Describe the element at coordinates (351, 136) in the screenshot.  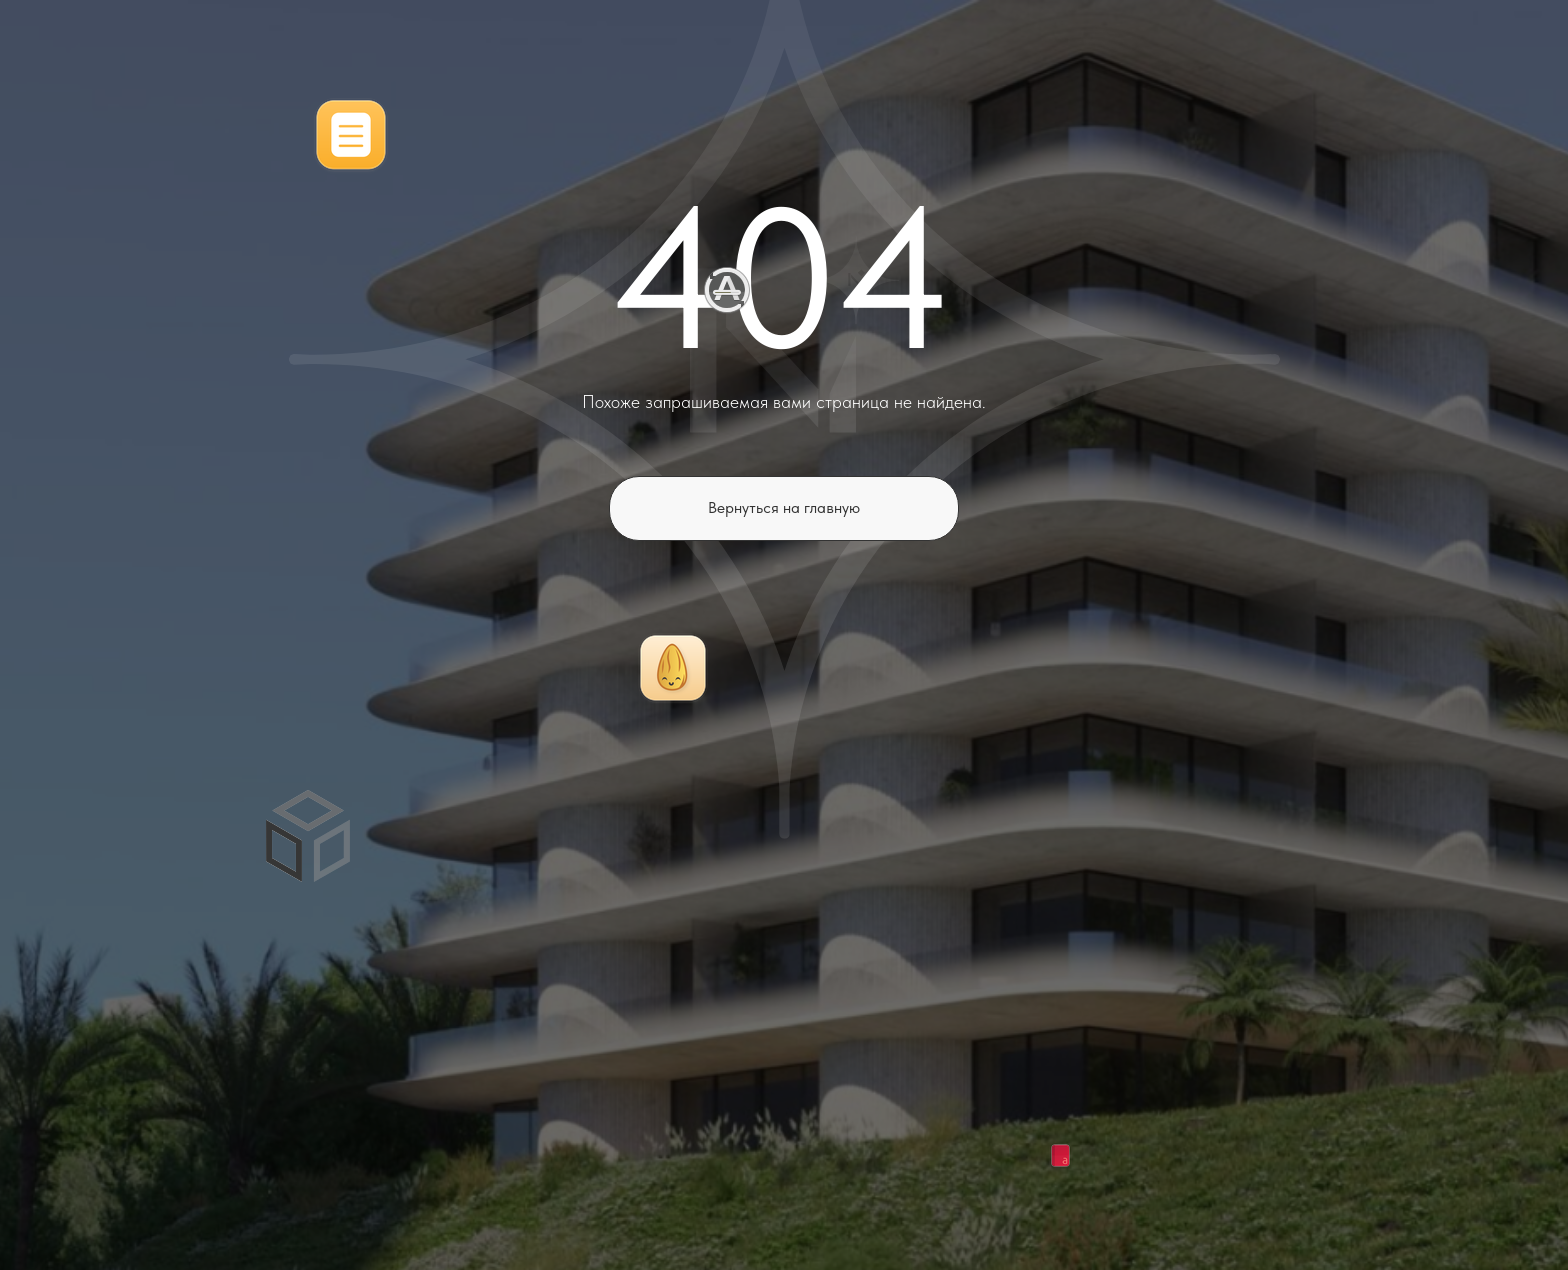
I see `access desklet preferences and settings` at that location.